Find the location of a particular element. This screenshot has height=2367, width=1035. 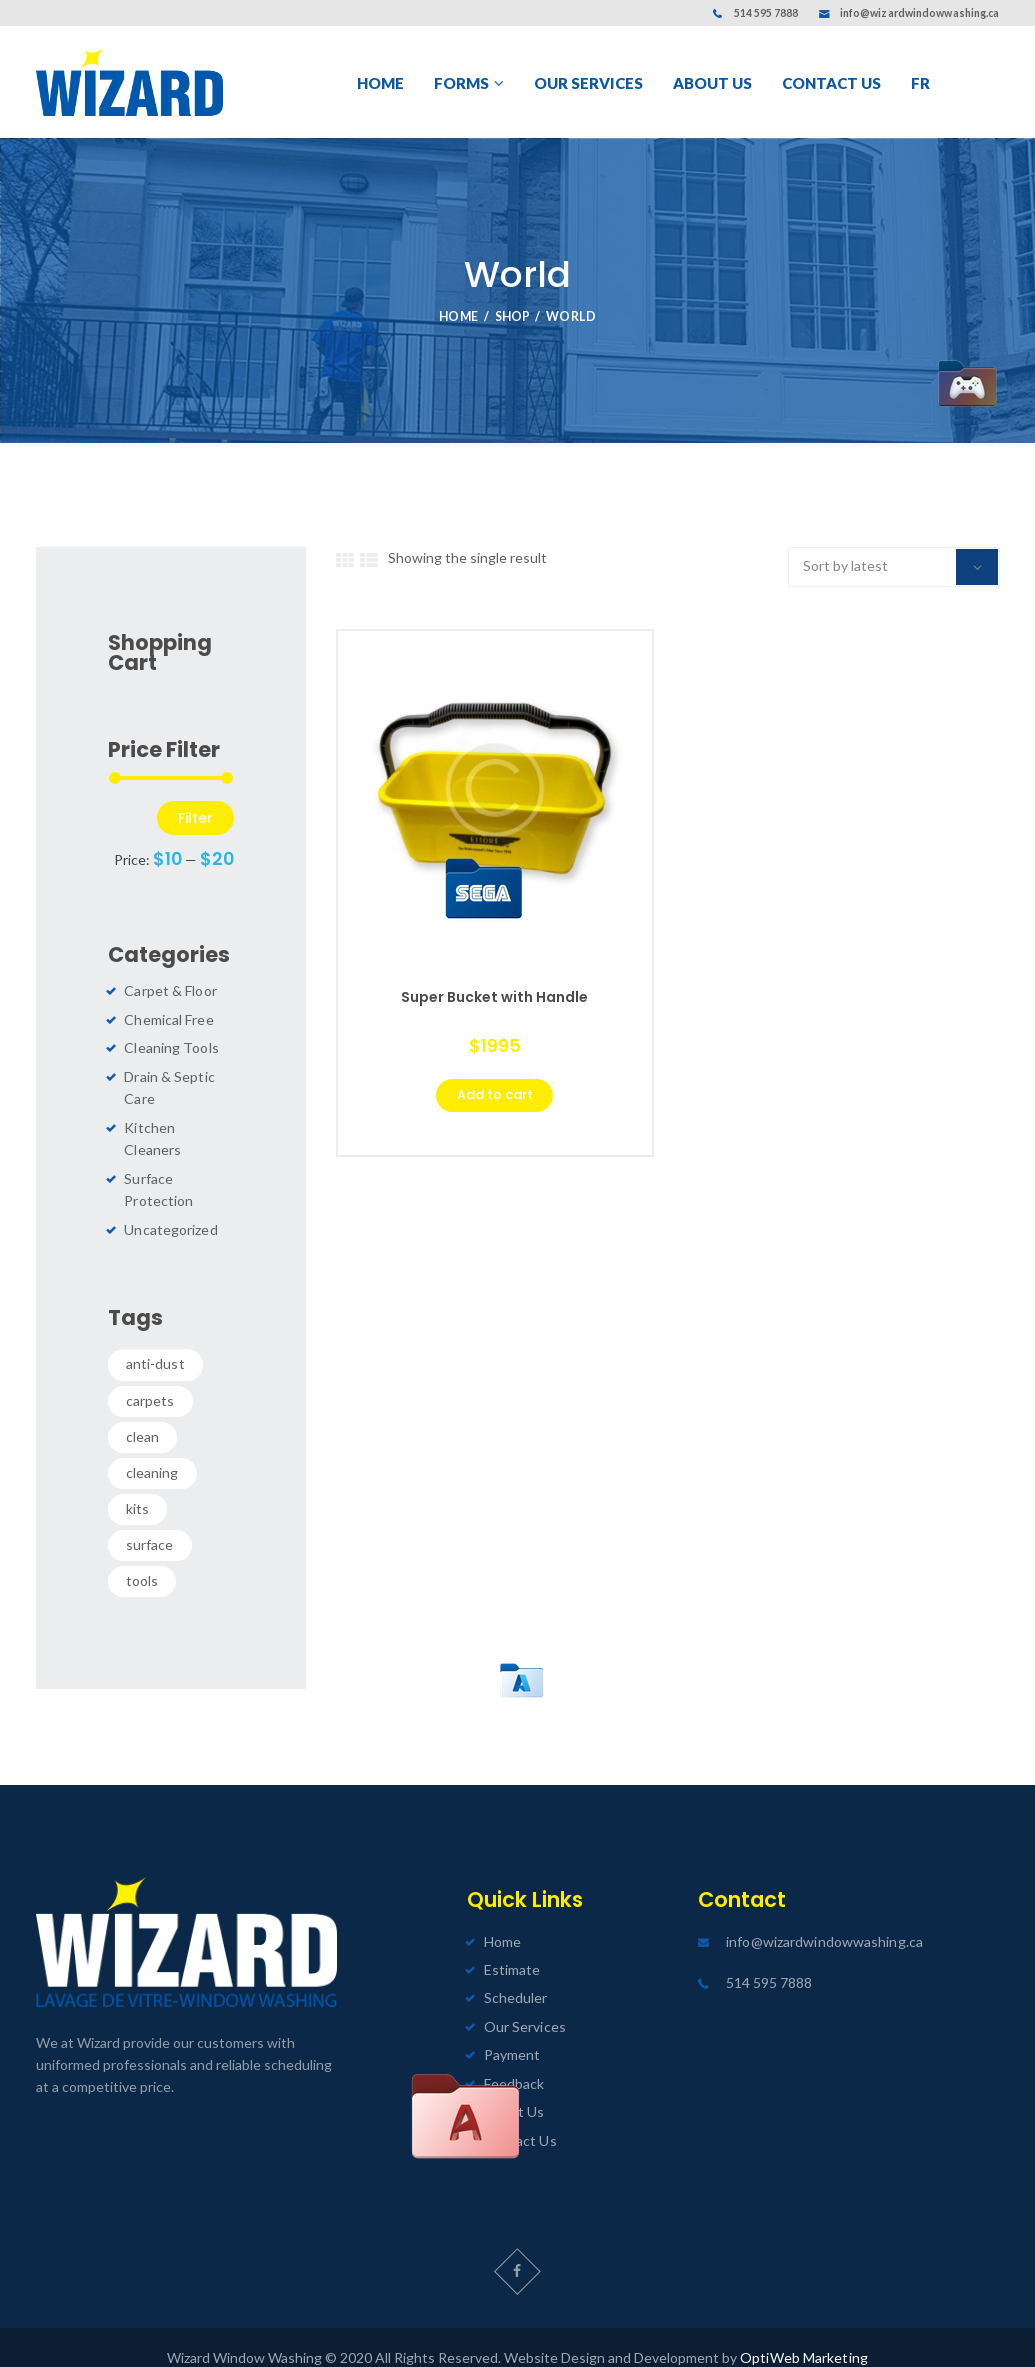

folder containing AutoCAD project files is located at coordinates (465, 2119).